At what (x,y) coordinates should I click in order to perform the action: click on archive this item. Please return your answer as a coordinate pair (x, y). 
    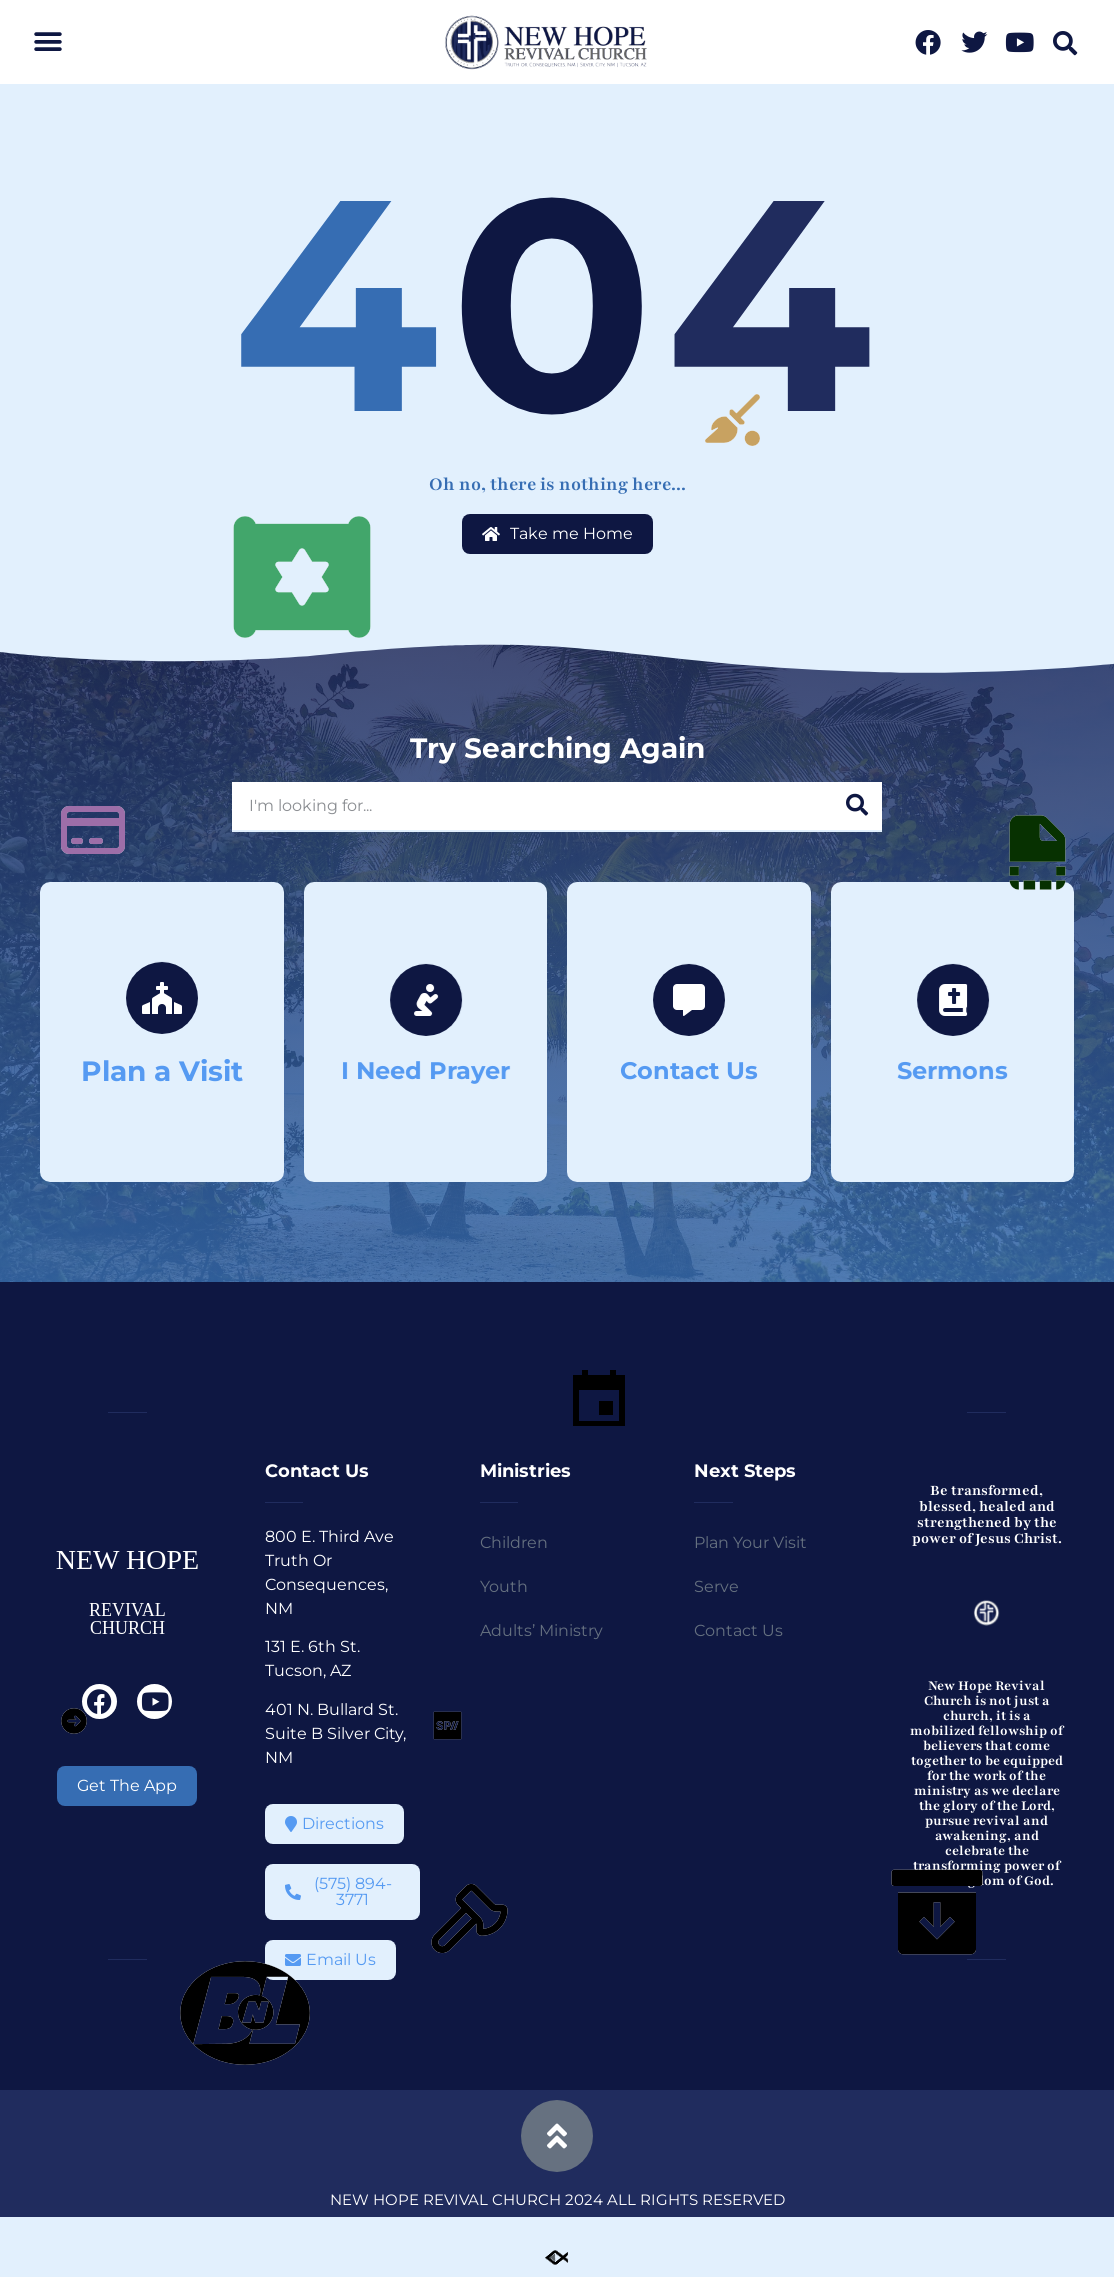
    Looking at the image, I should click on (937, 1912).